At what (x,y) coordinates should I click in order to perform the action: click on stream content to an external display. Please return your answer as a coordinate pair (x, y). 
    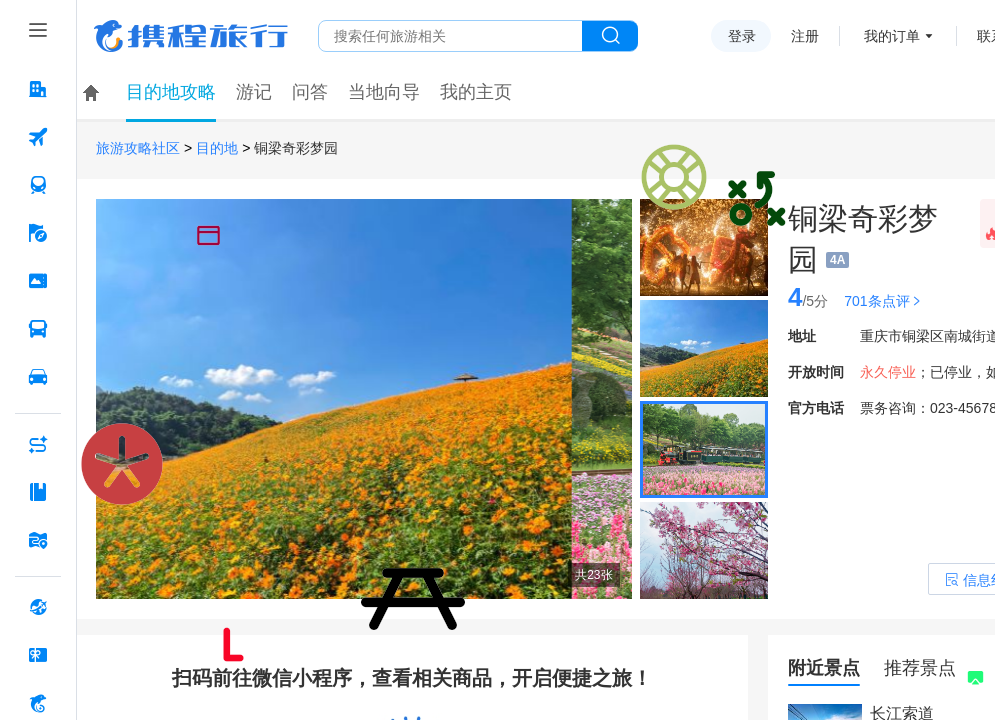
    Looking at the image, I should click on (975, 677).